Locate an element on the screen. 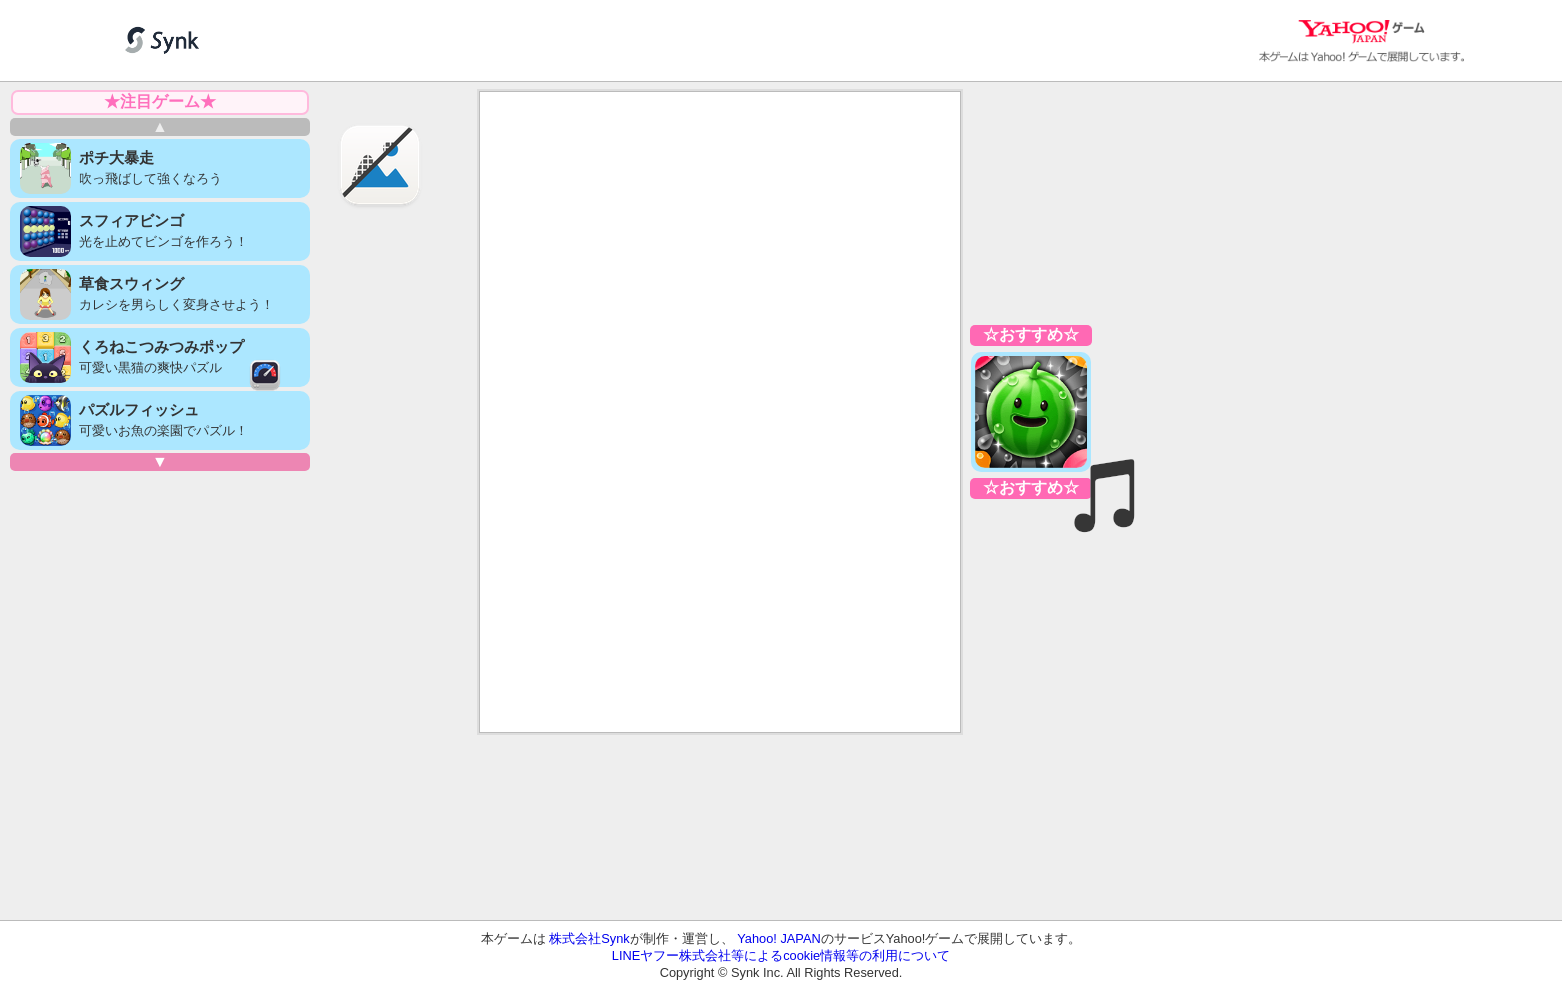 The image size is (1562, 995). open system resource monitor is located at coordinates (265, 375).